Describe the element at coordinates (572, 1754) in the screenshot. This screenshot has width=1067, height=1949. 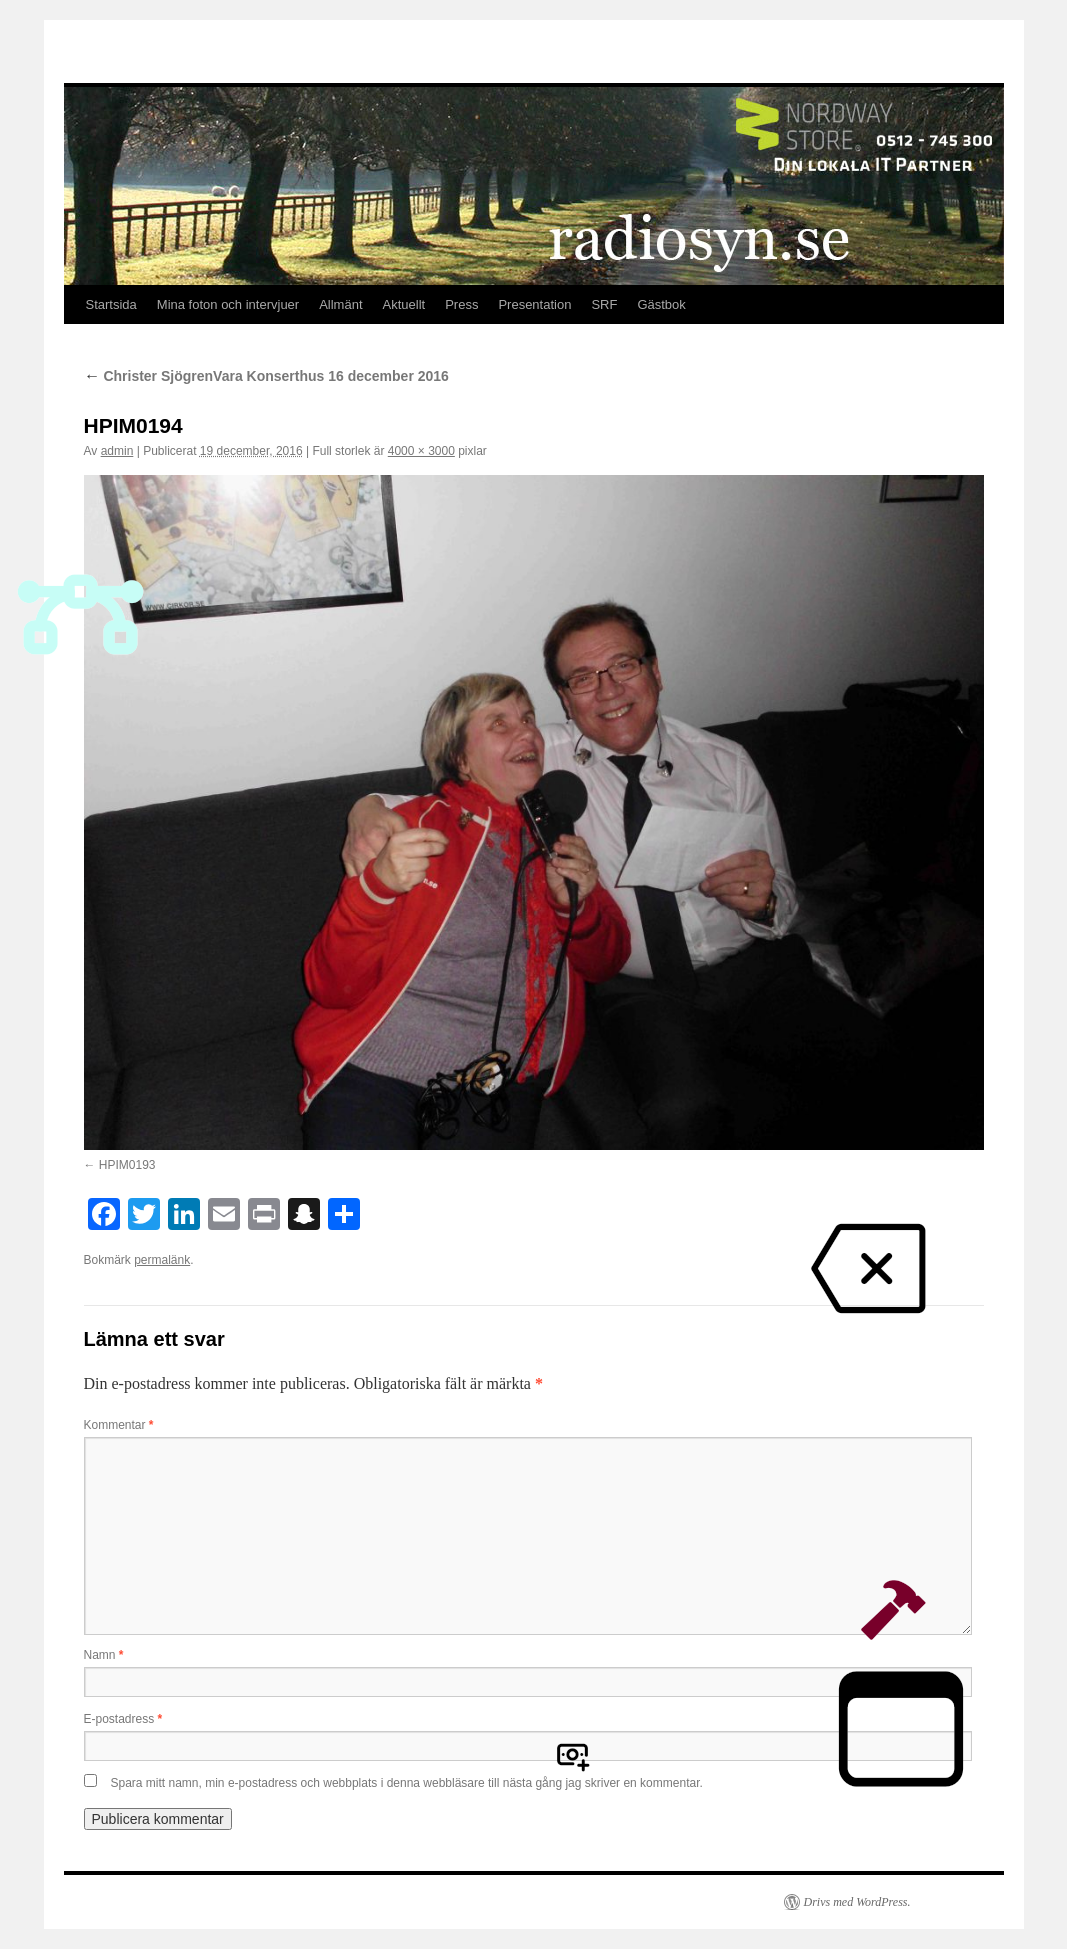
I see `add funds to your account` at that location.